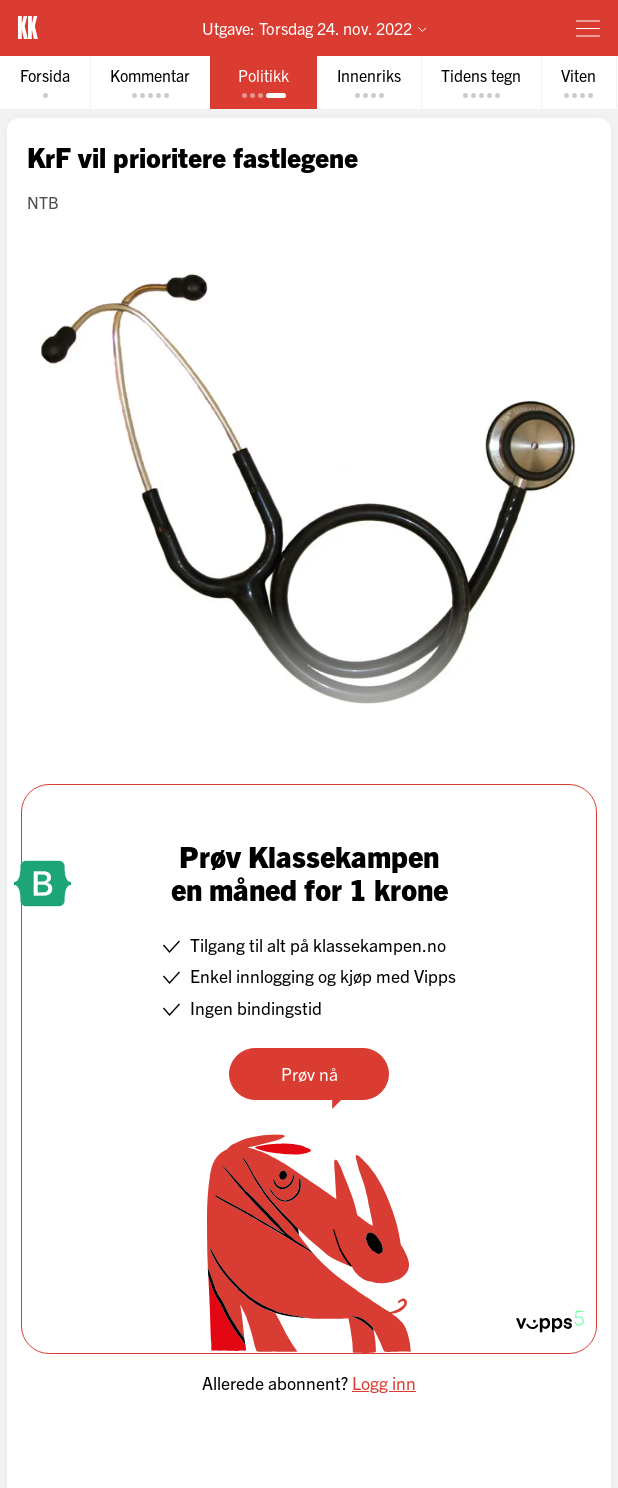 This screenshot has width=618, height=1488. I want to click on bootstrap framework logo, so click(42, 883).